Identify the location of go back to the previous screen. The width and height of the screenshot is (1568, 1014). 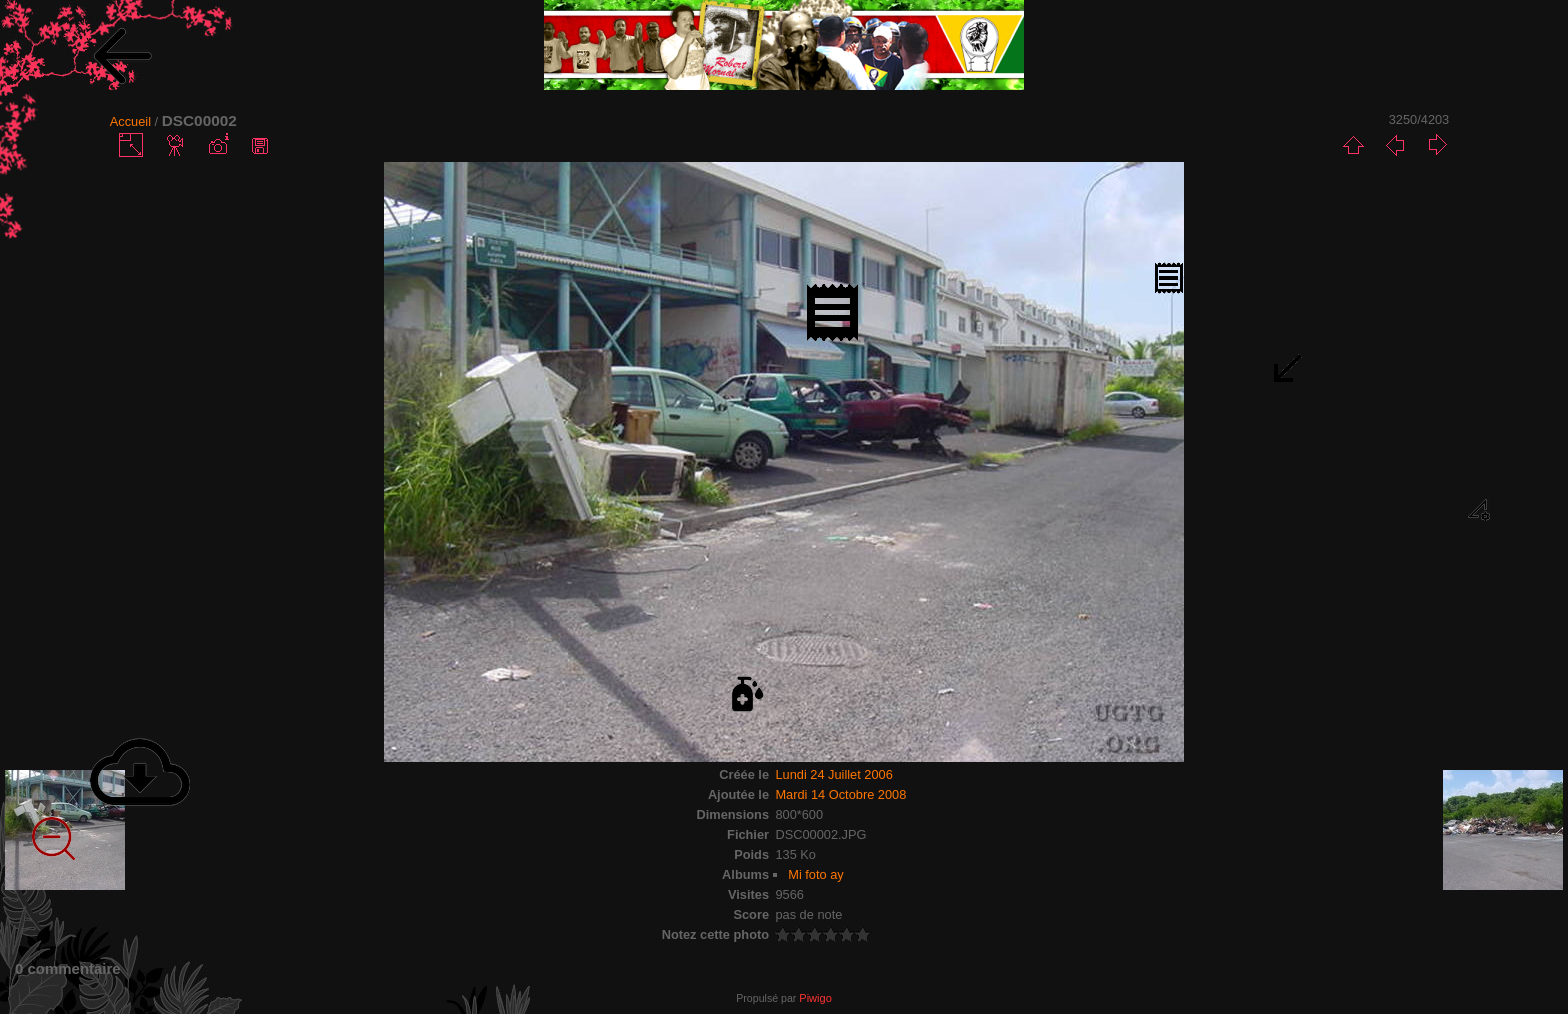
(122, 56).